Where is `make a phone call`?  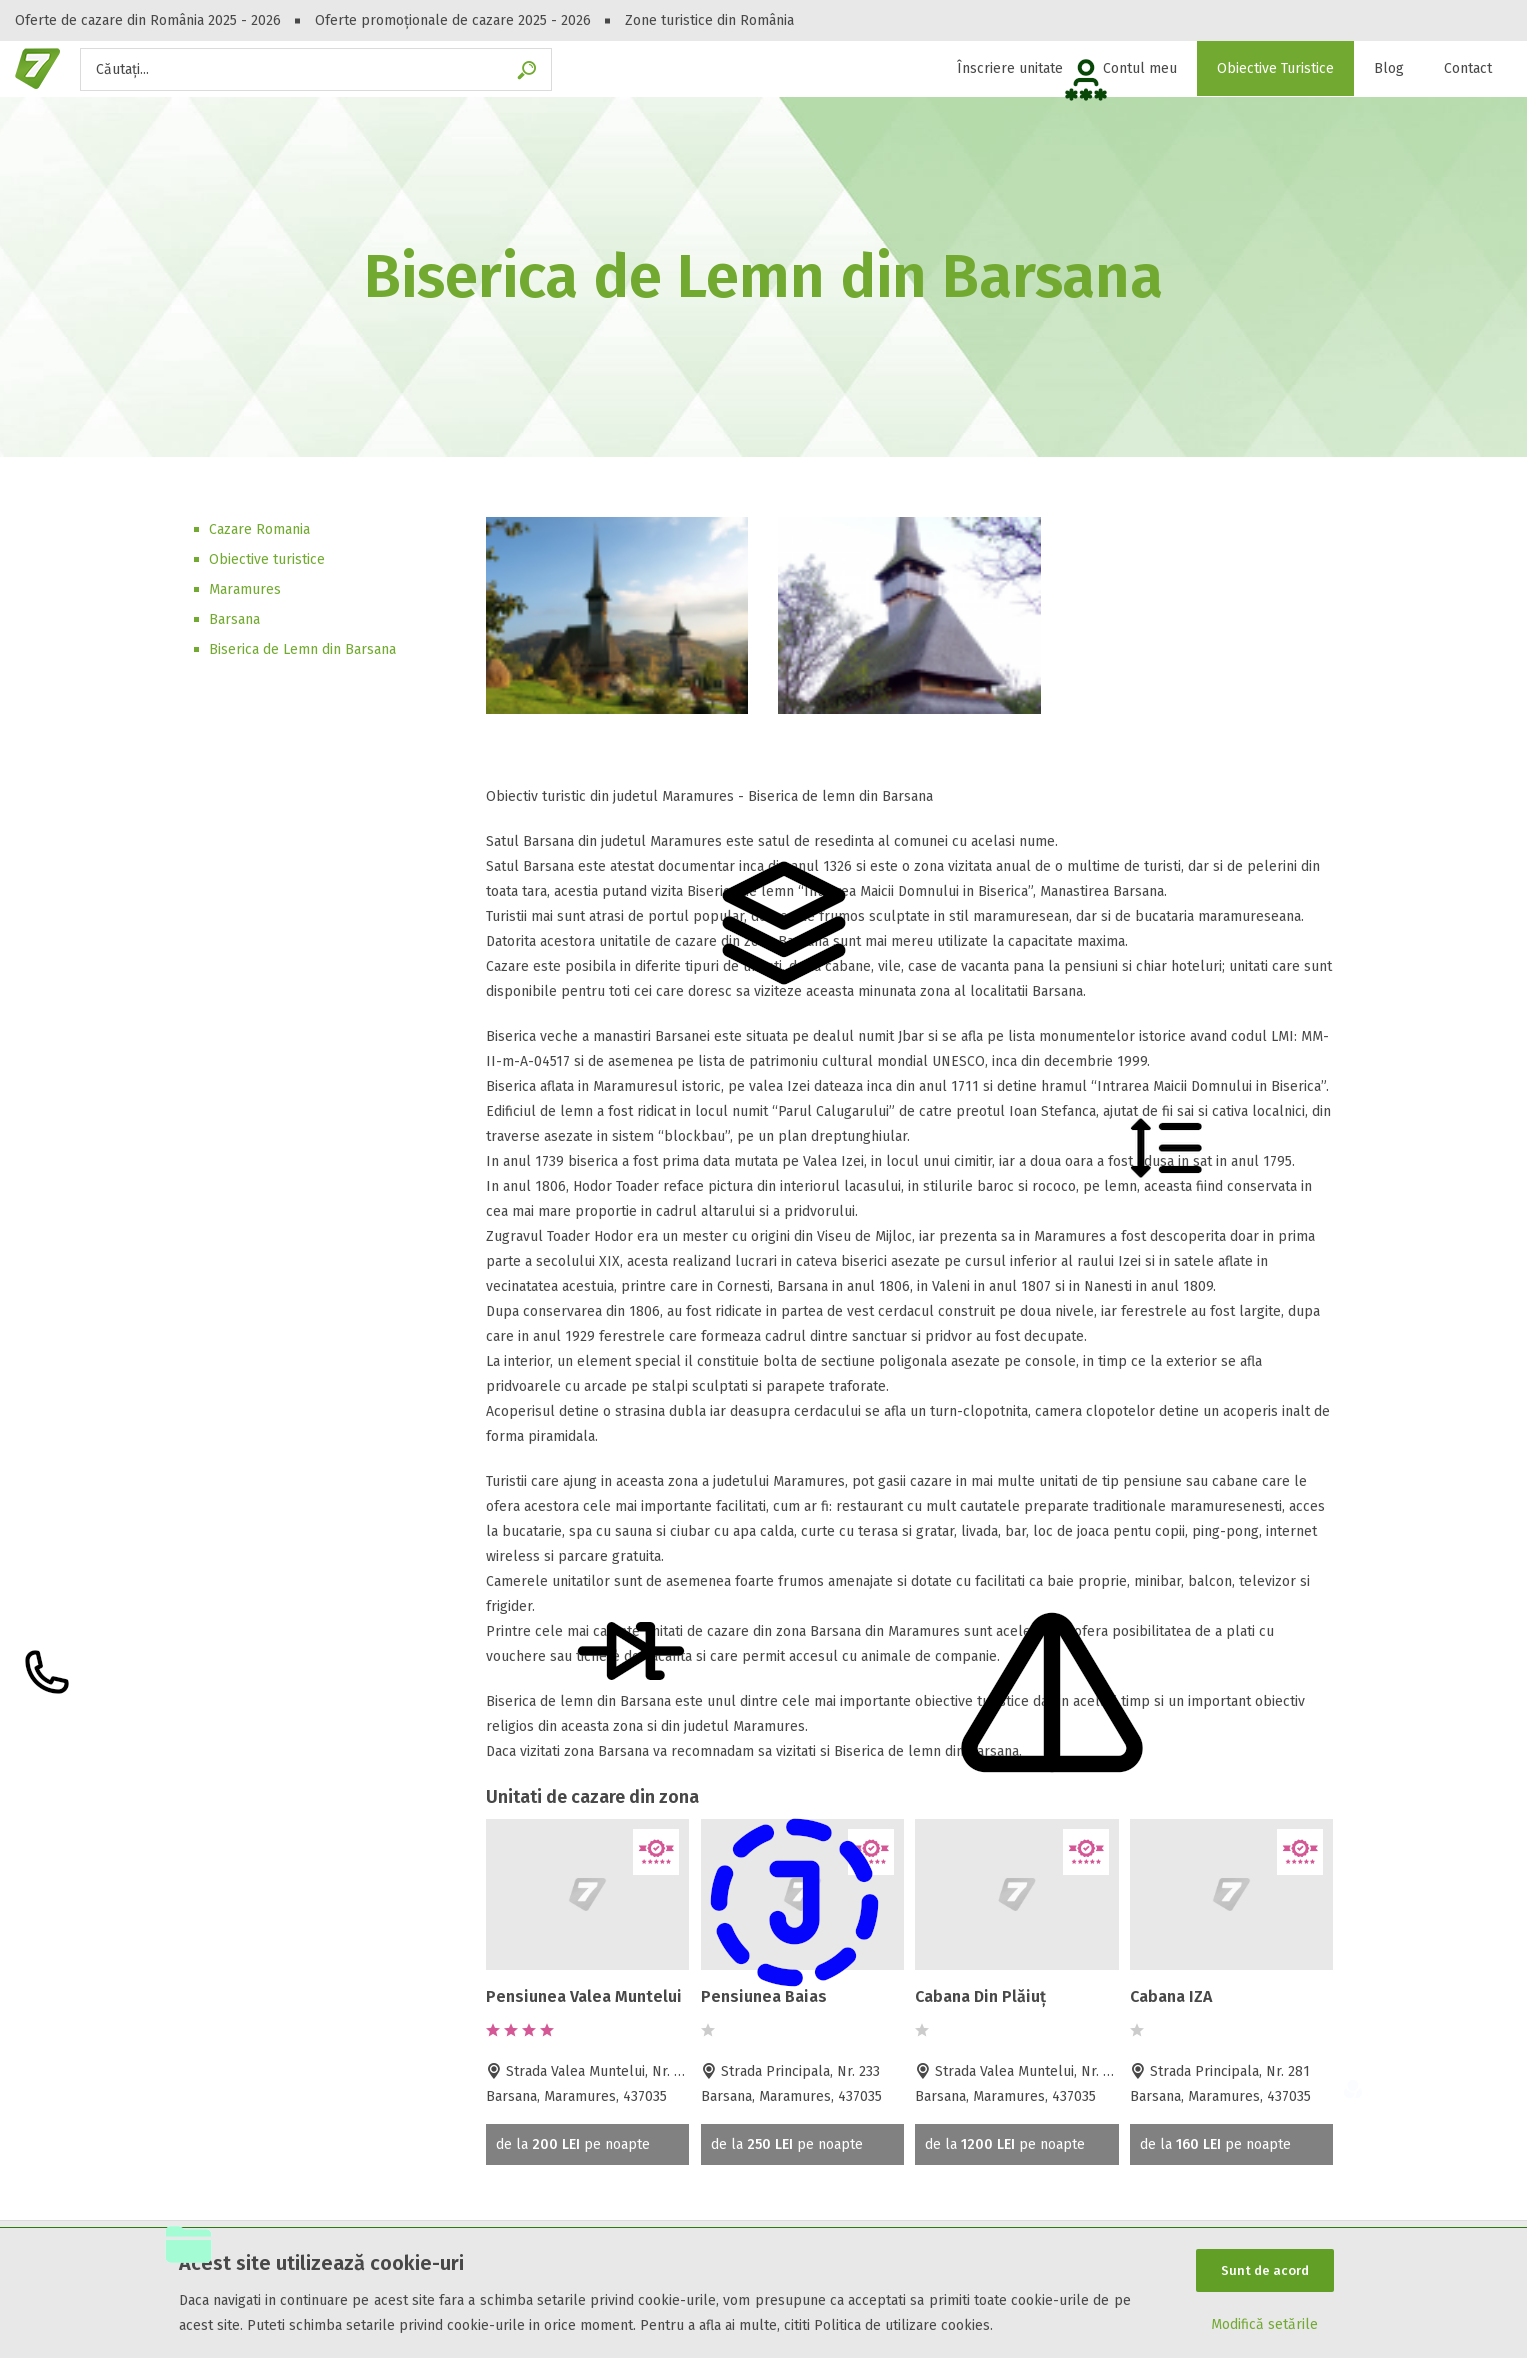
make a phone call is located at coordinates (47, 1672).